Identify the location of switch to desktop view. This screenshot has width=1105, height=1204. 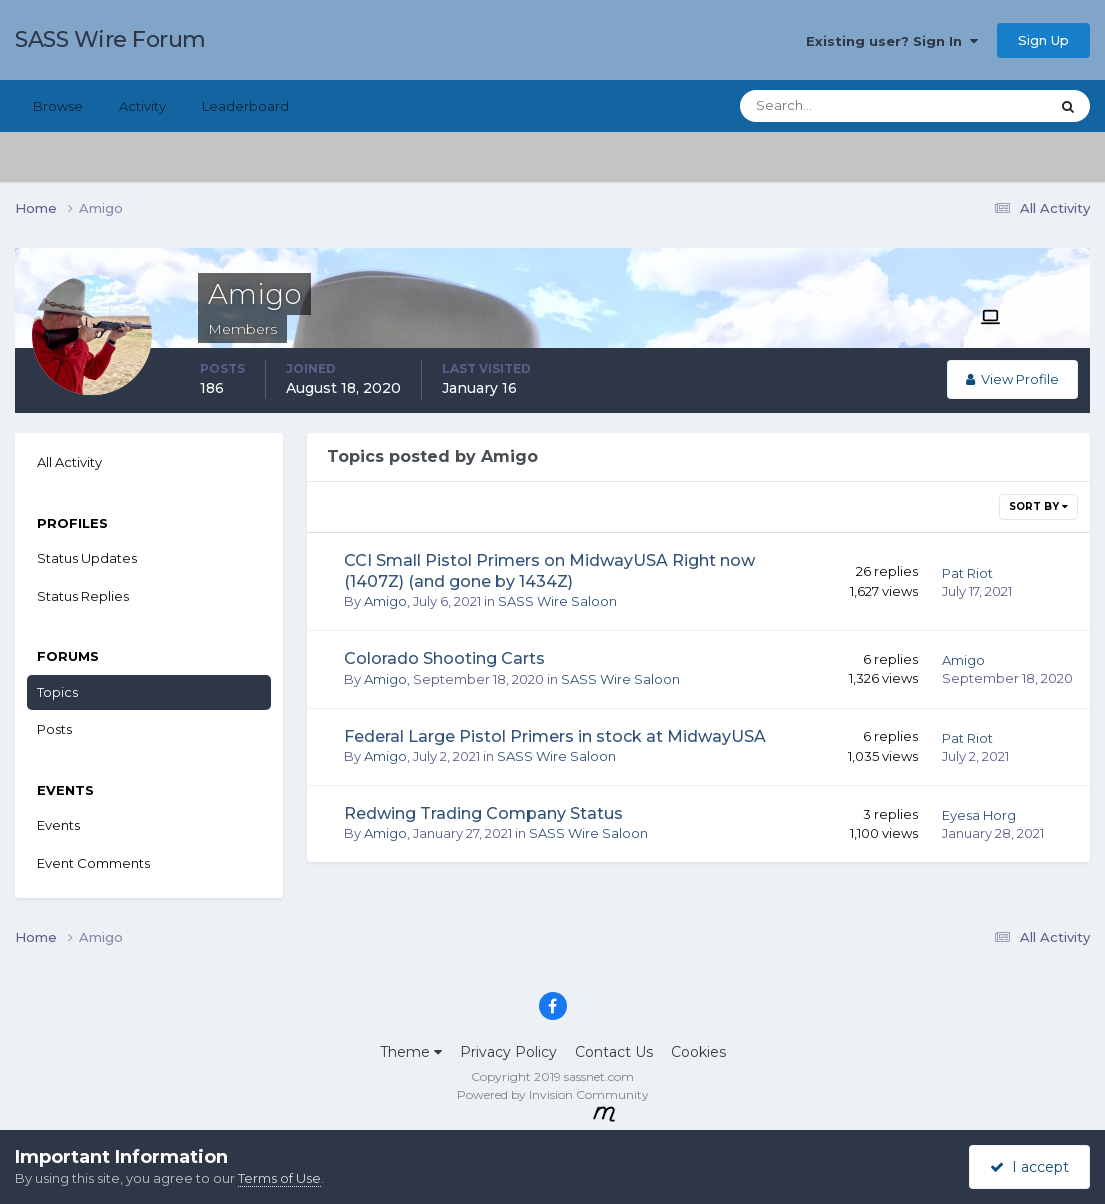
(990, 316).